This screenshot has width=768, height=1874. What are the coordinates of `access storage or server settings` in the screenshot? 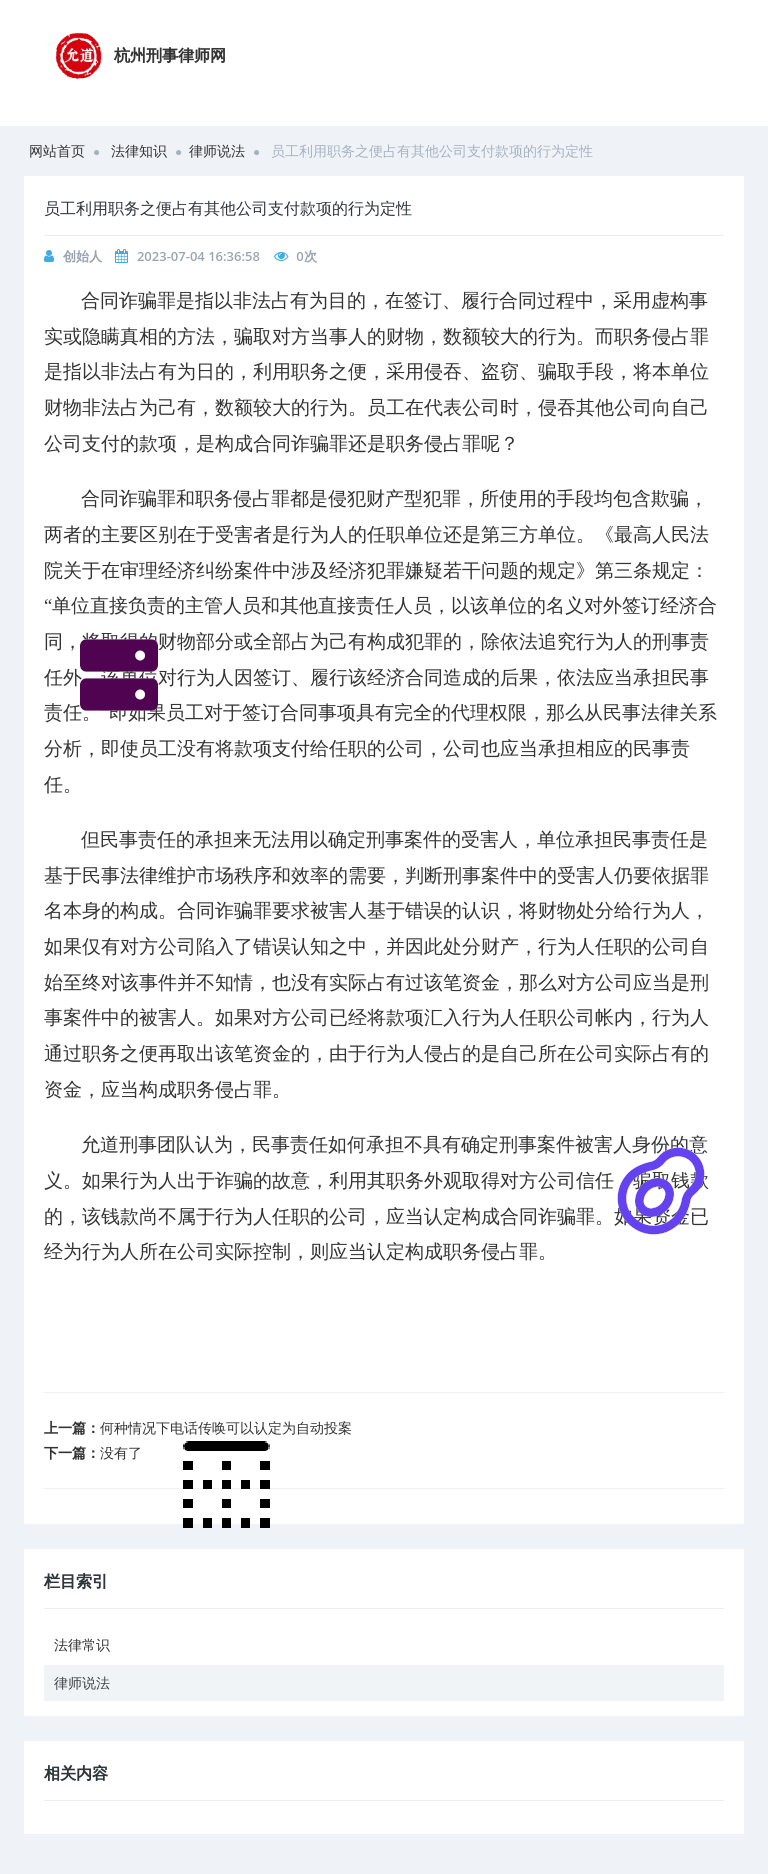 It's located at (119, 675).